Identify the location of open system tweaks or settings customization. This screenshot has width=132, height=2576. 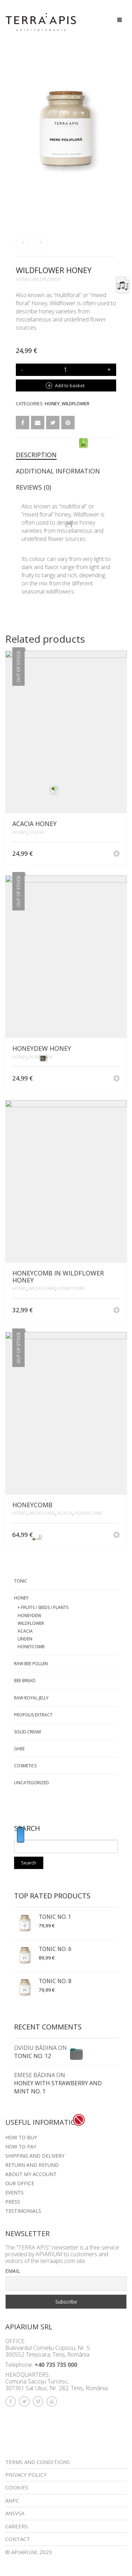
(54, 790).